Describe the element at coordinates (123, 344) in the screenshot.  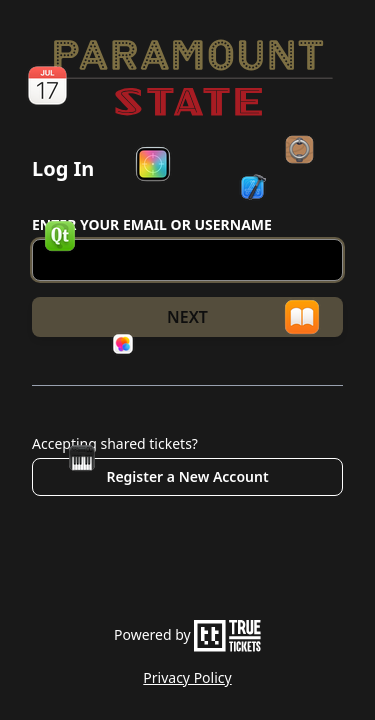
I see `open Game Center app` at that location.